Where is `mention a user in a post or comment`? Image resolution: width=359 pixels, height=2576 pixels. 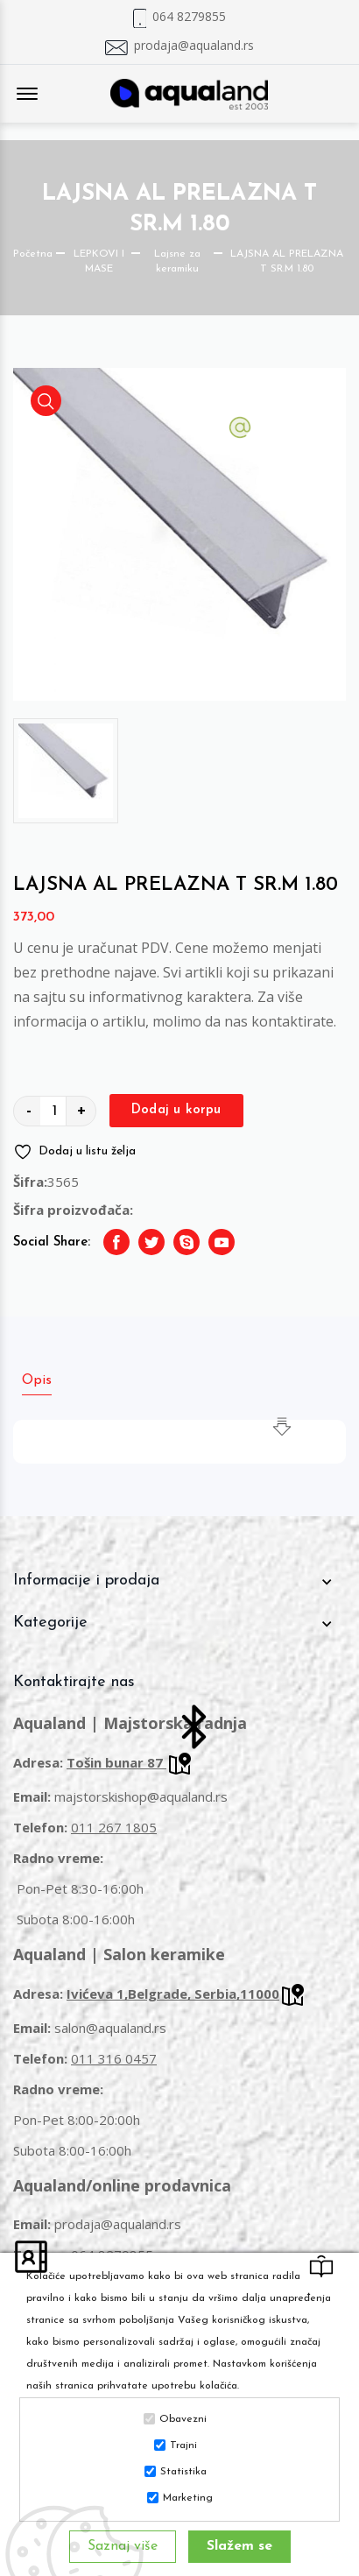
mention a user in a post or comment is located at coordinates (240, 427).